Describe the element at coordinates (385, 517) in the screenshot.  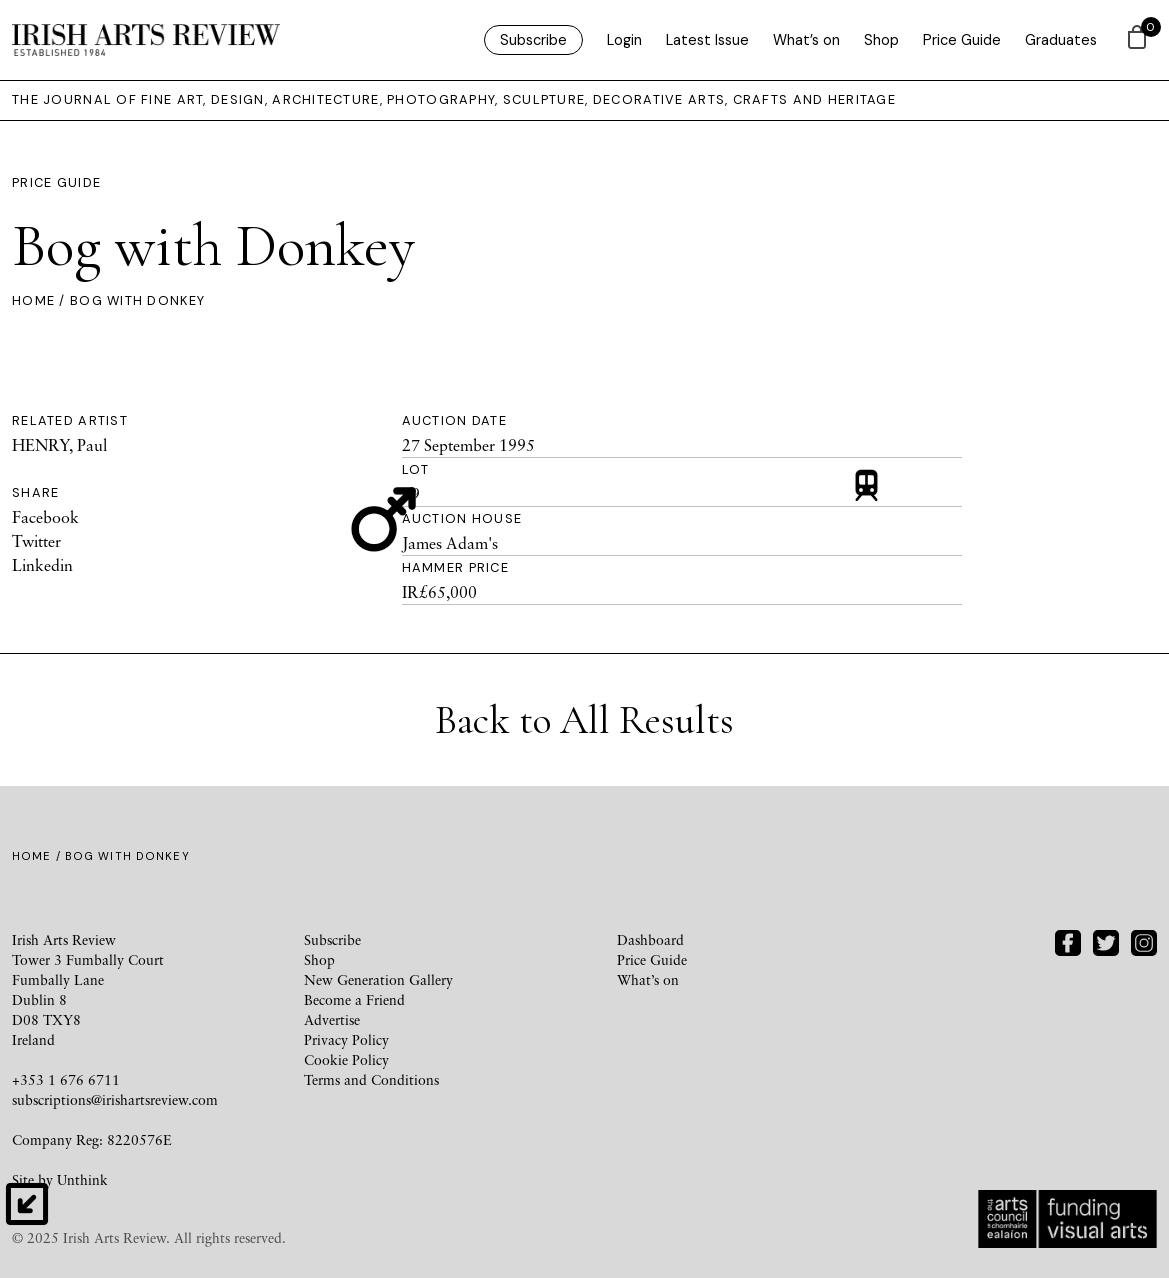
I see `indicates androgynous or non-binary gender identity` at that location.